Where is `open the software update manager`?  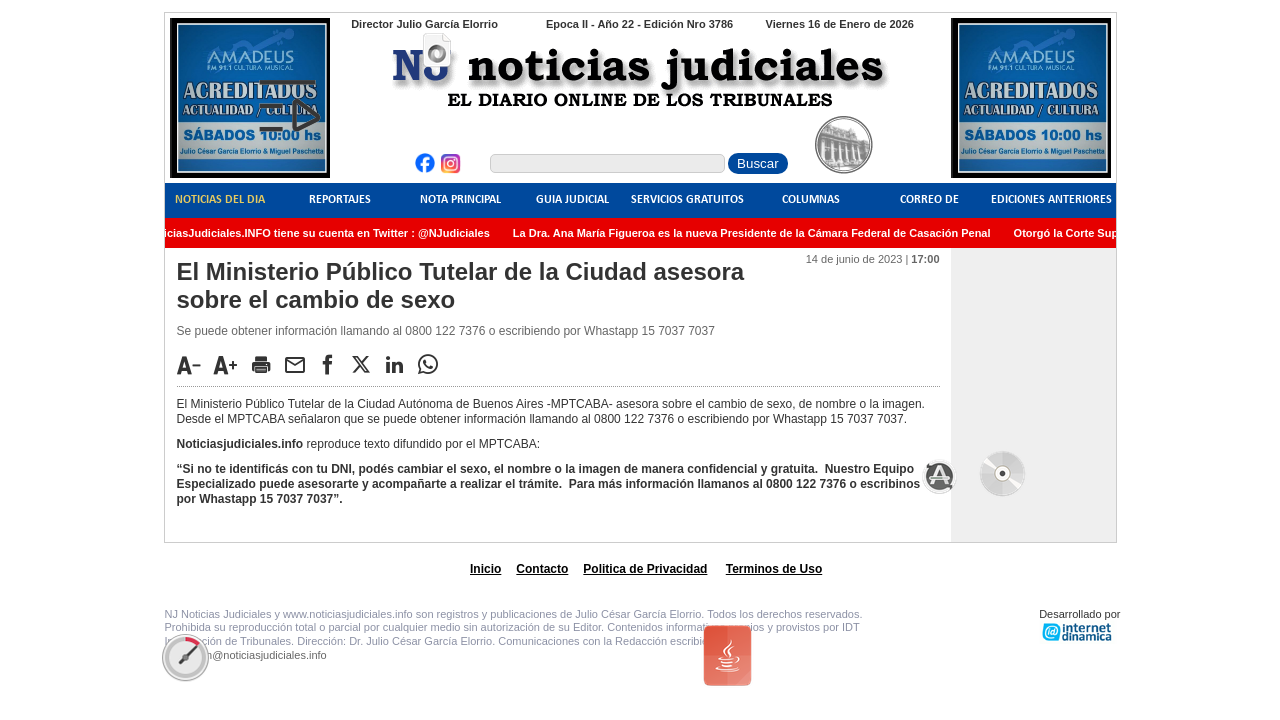 open the software update manager is located at coordinates (939, 476).